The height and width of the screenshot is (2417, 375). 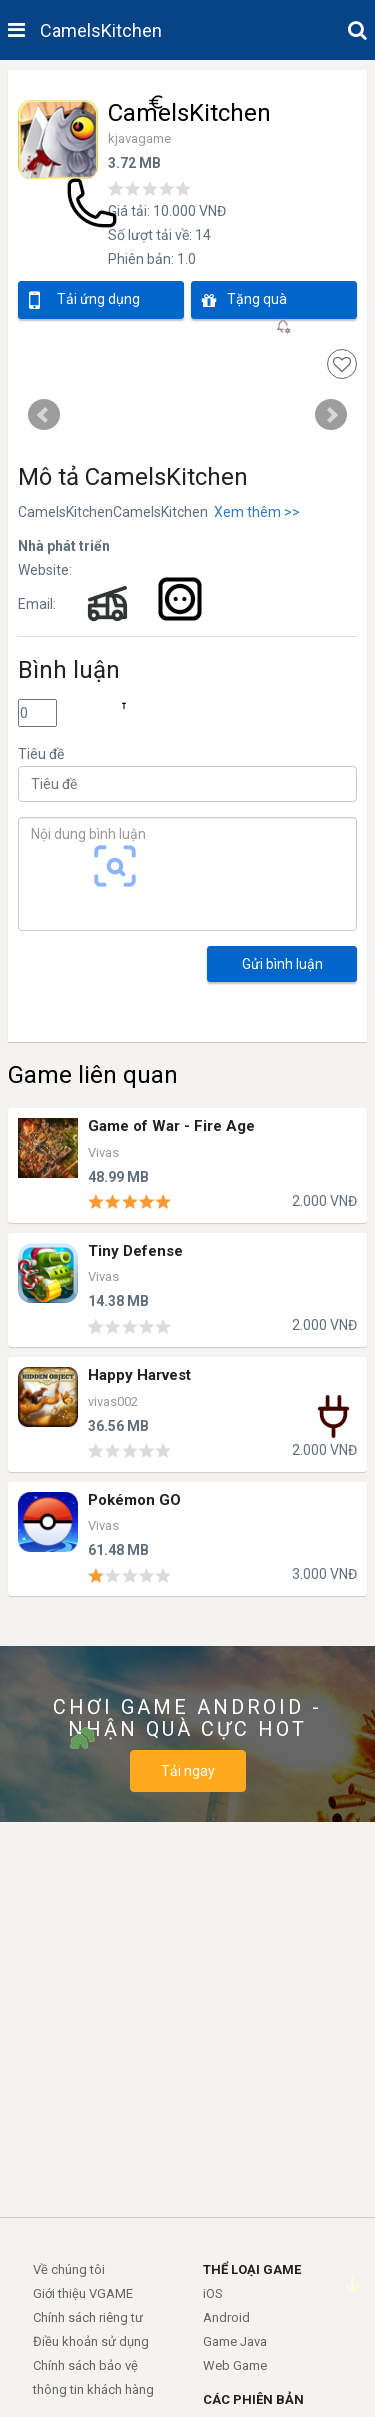 I want to click on indicates emergency services or fire department, so click(x=107, y=605).